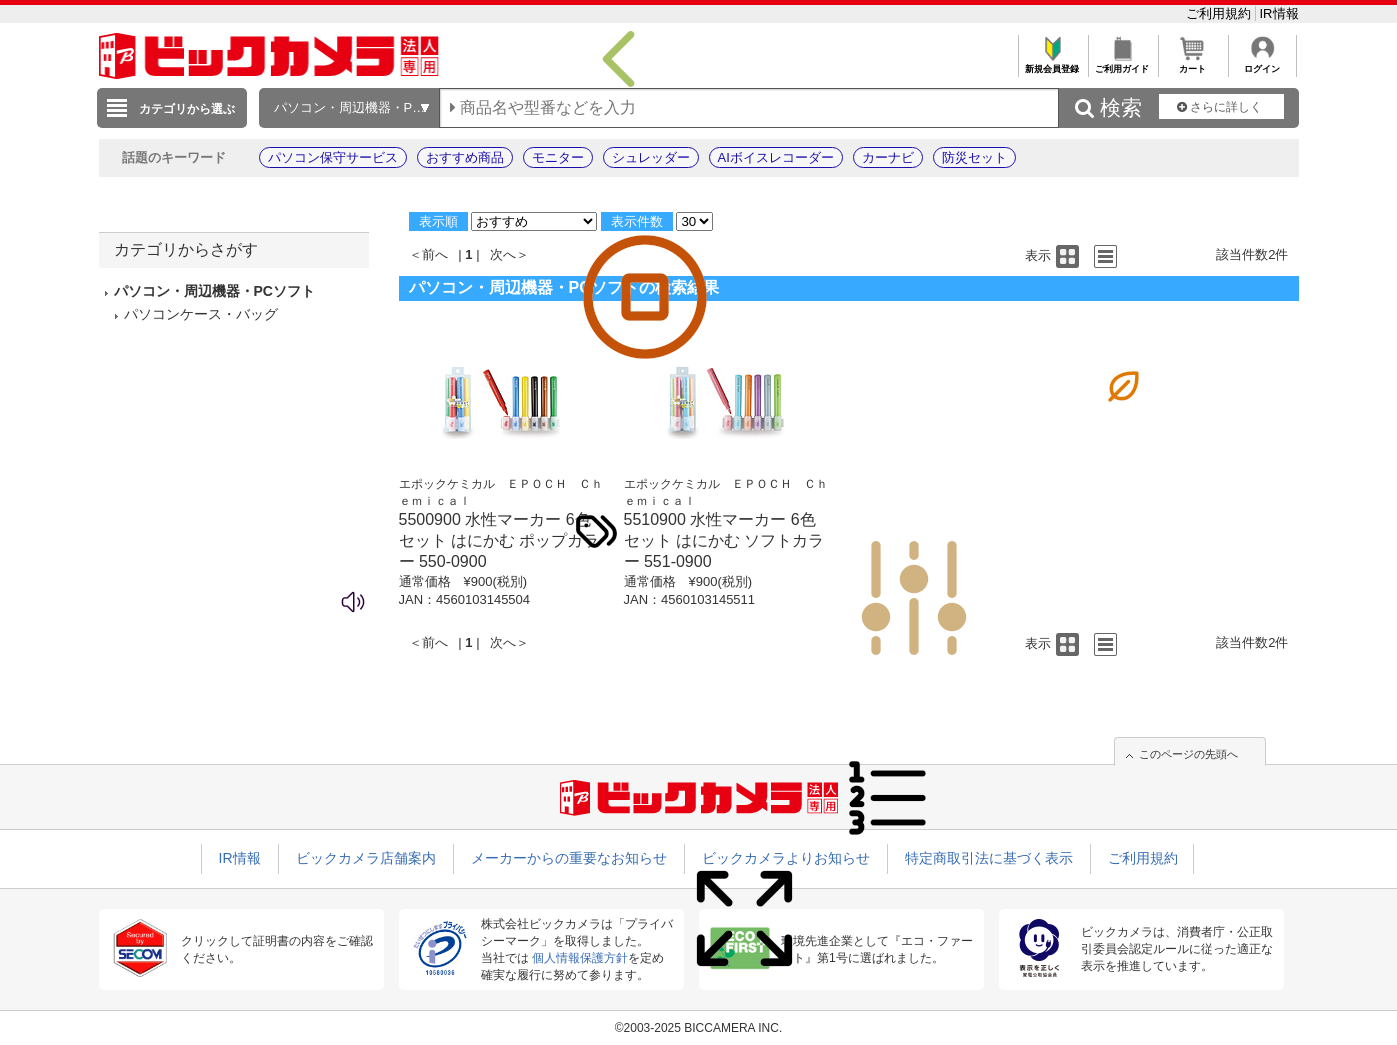 The image size is (1397, 1045). What do you see at coordinates (914, 598) in the screenshot?
I see `adjust settings or preferences` at bounding box center [914, 598].